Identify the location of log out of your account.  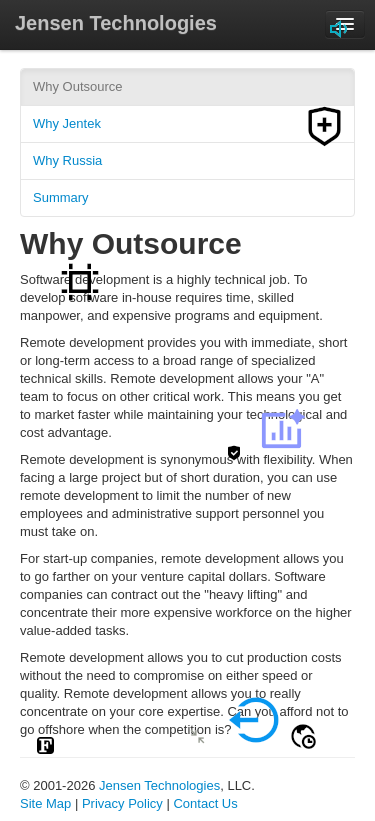
(256, 720).